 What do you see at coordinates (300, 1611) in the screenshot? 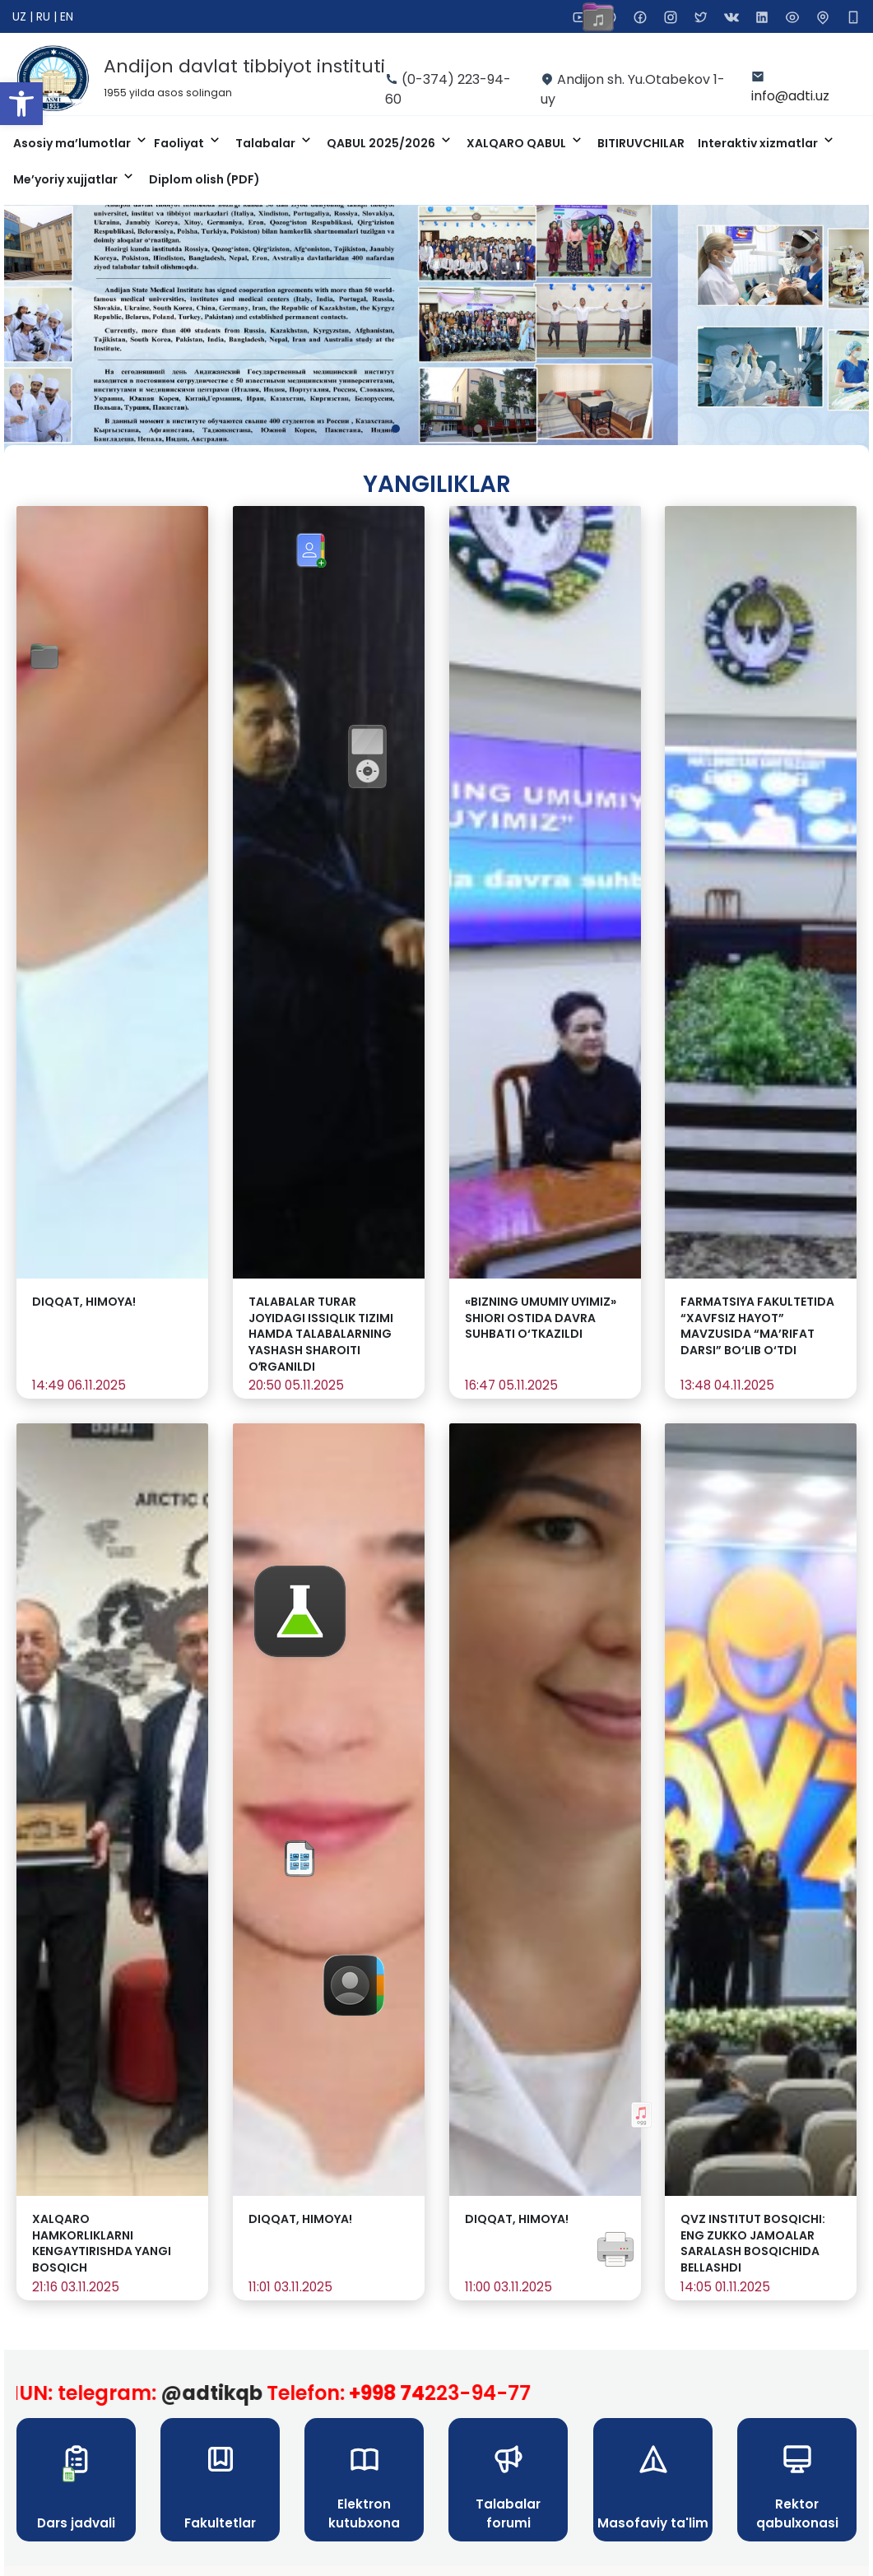
I see `open science or chemistry application` at bounding box center [300, 1611].